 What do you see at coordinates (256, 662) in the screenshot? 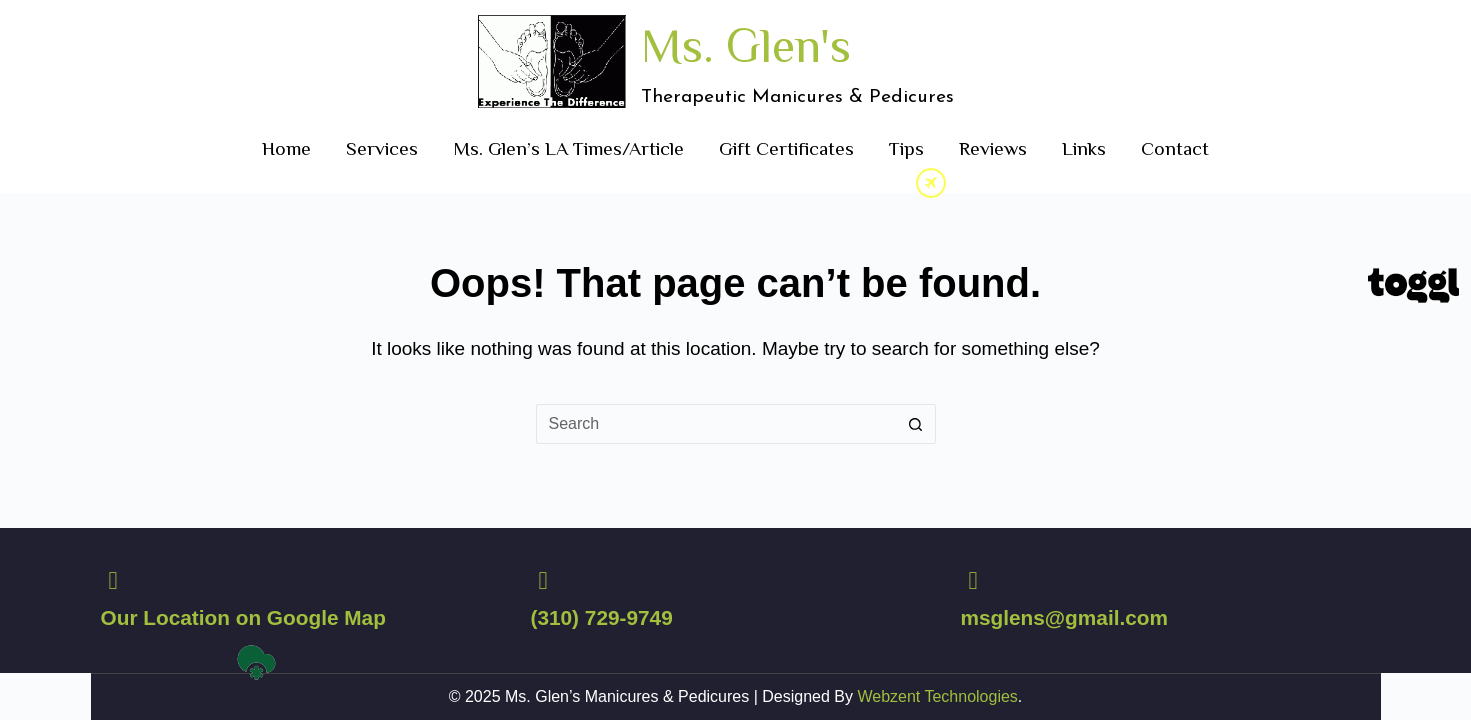
I see `indicates snowy weather conditions` at bounding box center [256, 662].